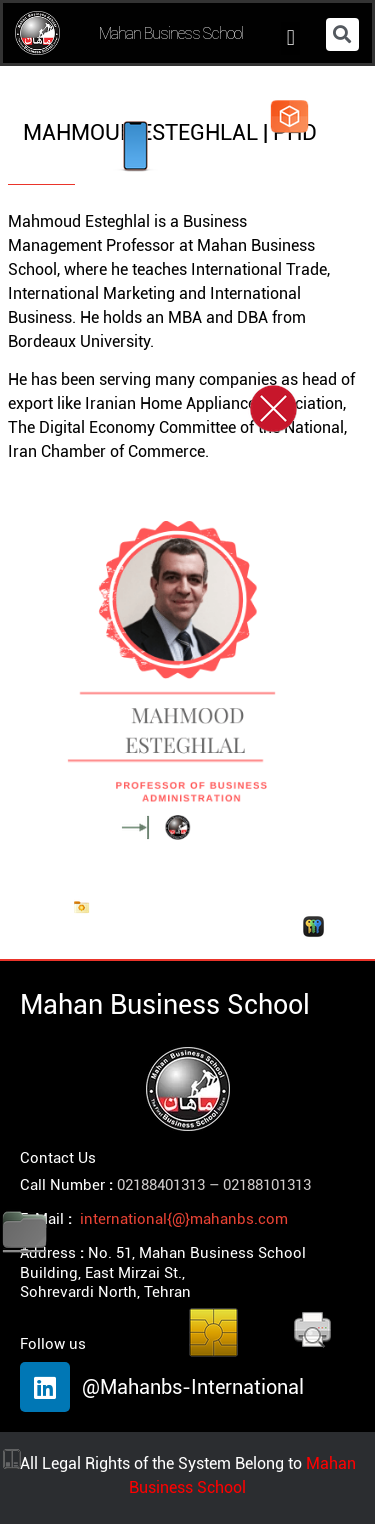  I want to click on access a remote or network folder, so click(24, 1231).